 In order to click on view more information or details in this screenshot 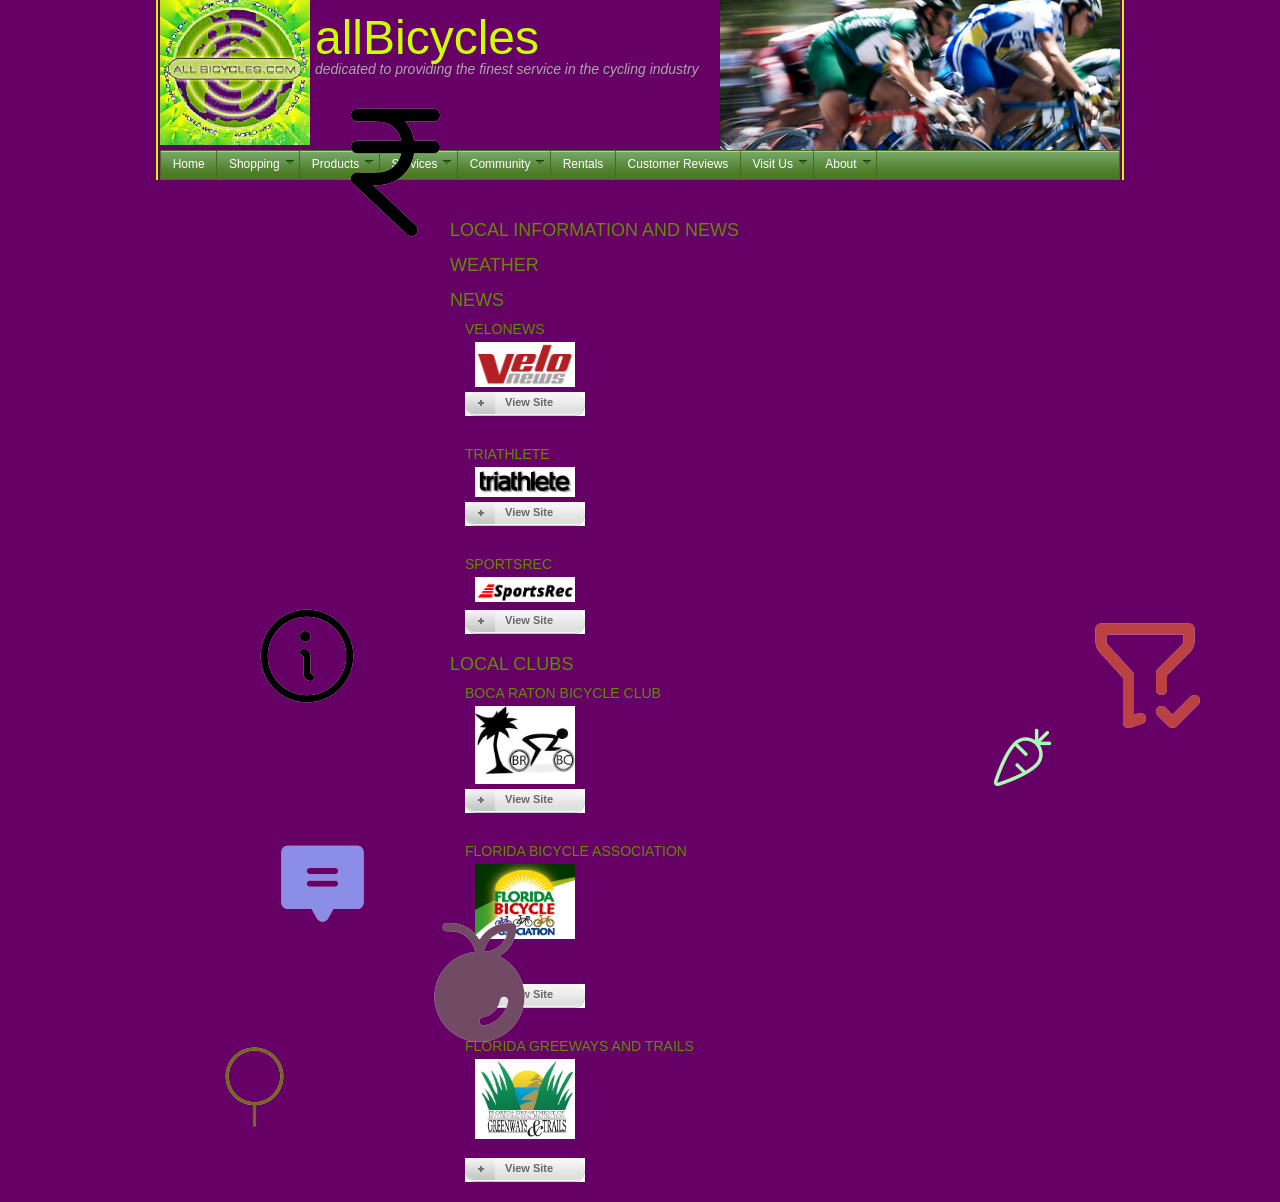, I will do `click(307, 656)`.